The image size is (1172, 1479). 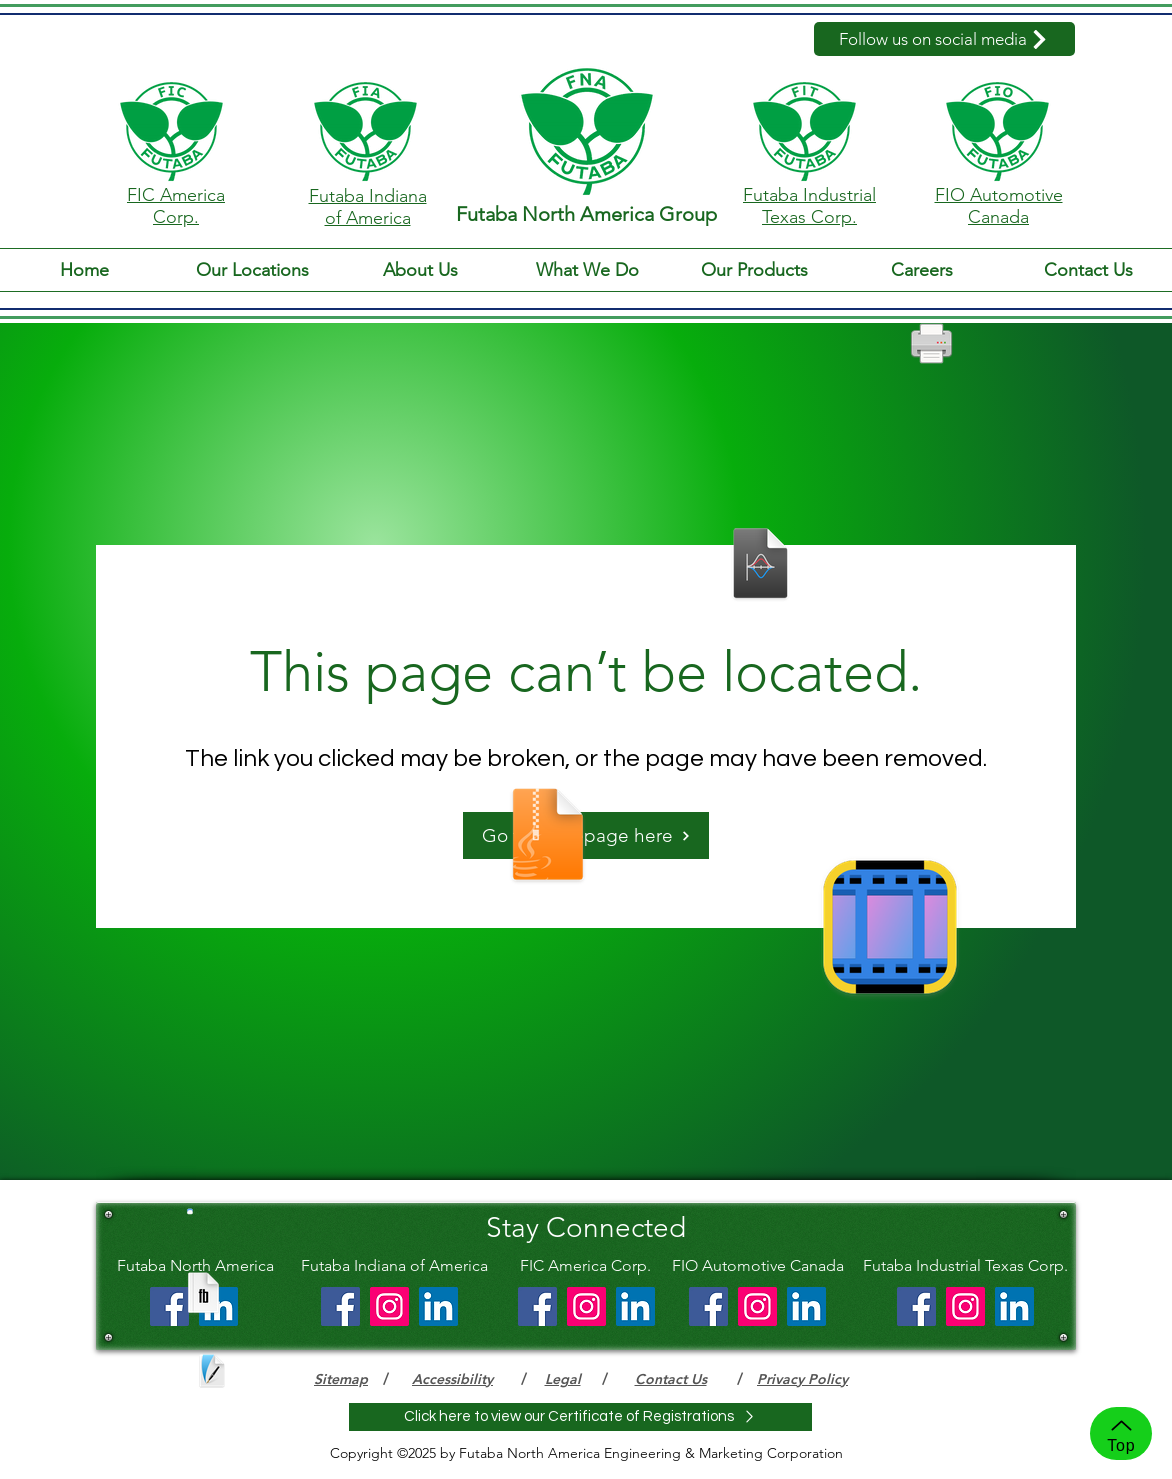 What do you see at coordinates (890, 927) in the screenshot?
I see `open video trimmer app` at bounding box center [890, 927].